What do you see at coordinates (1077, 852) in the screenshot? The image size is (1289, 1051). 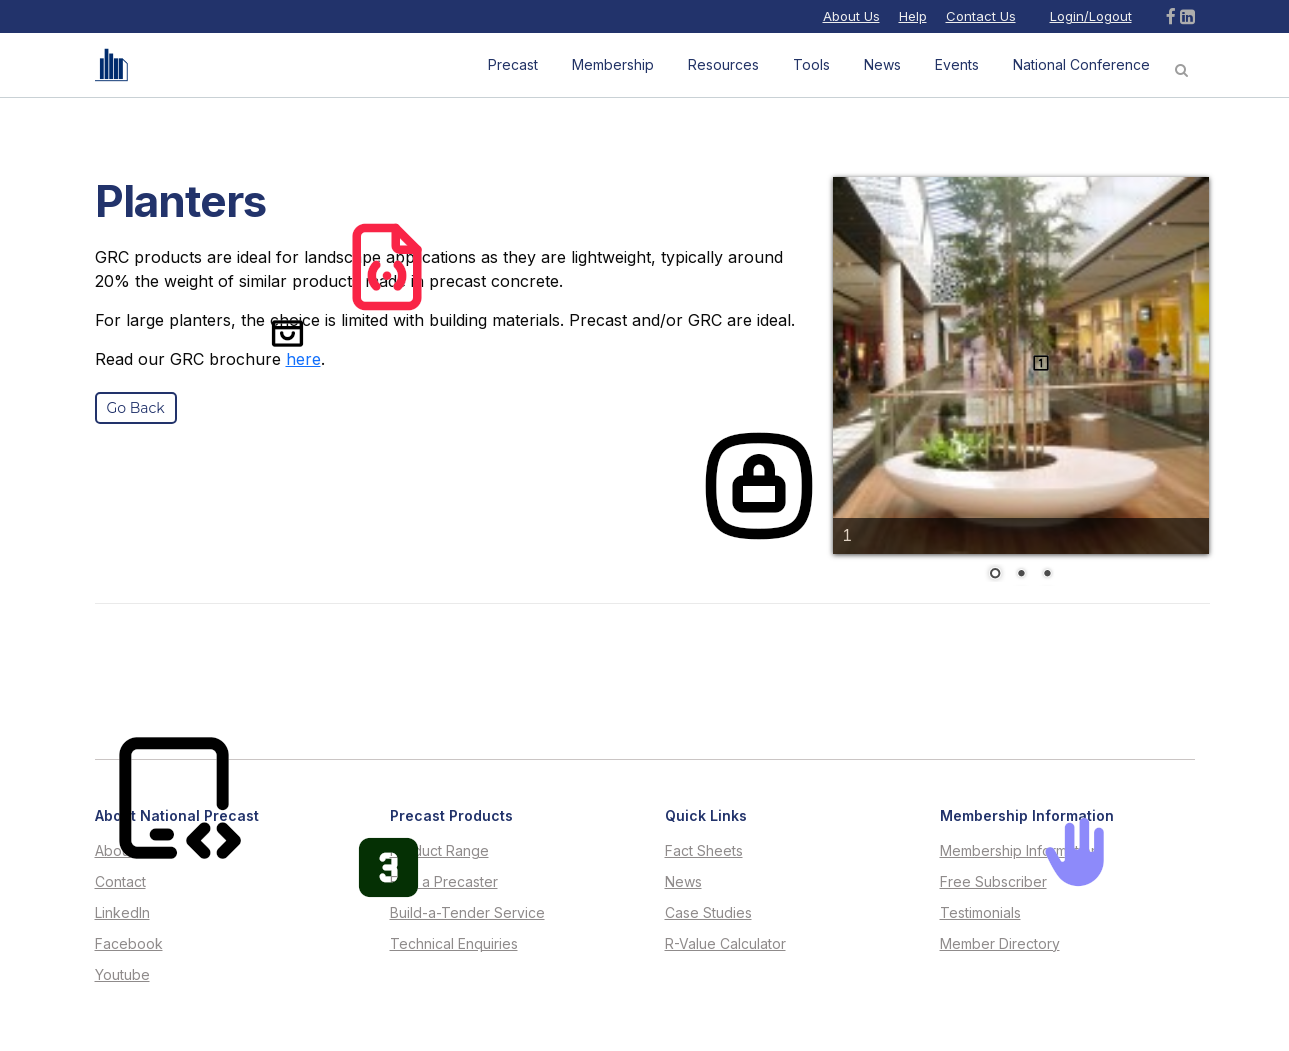 I see `stop or pause an action` at bounding box center [1077, 852].